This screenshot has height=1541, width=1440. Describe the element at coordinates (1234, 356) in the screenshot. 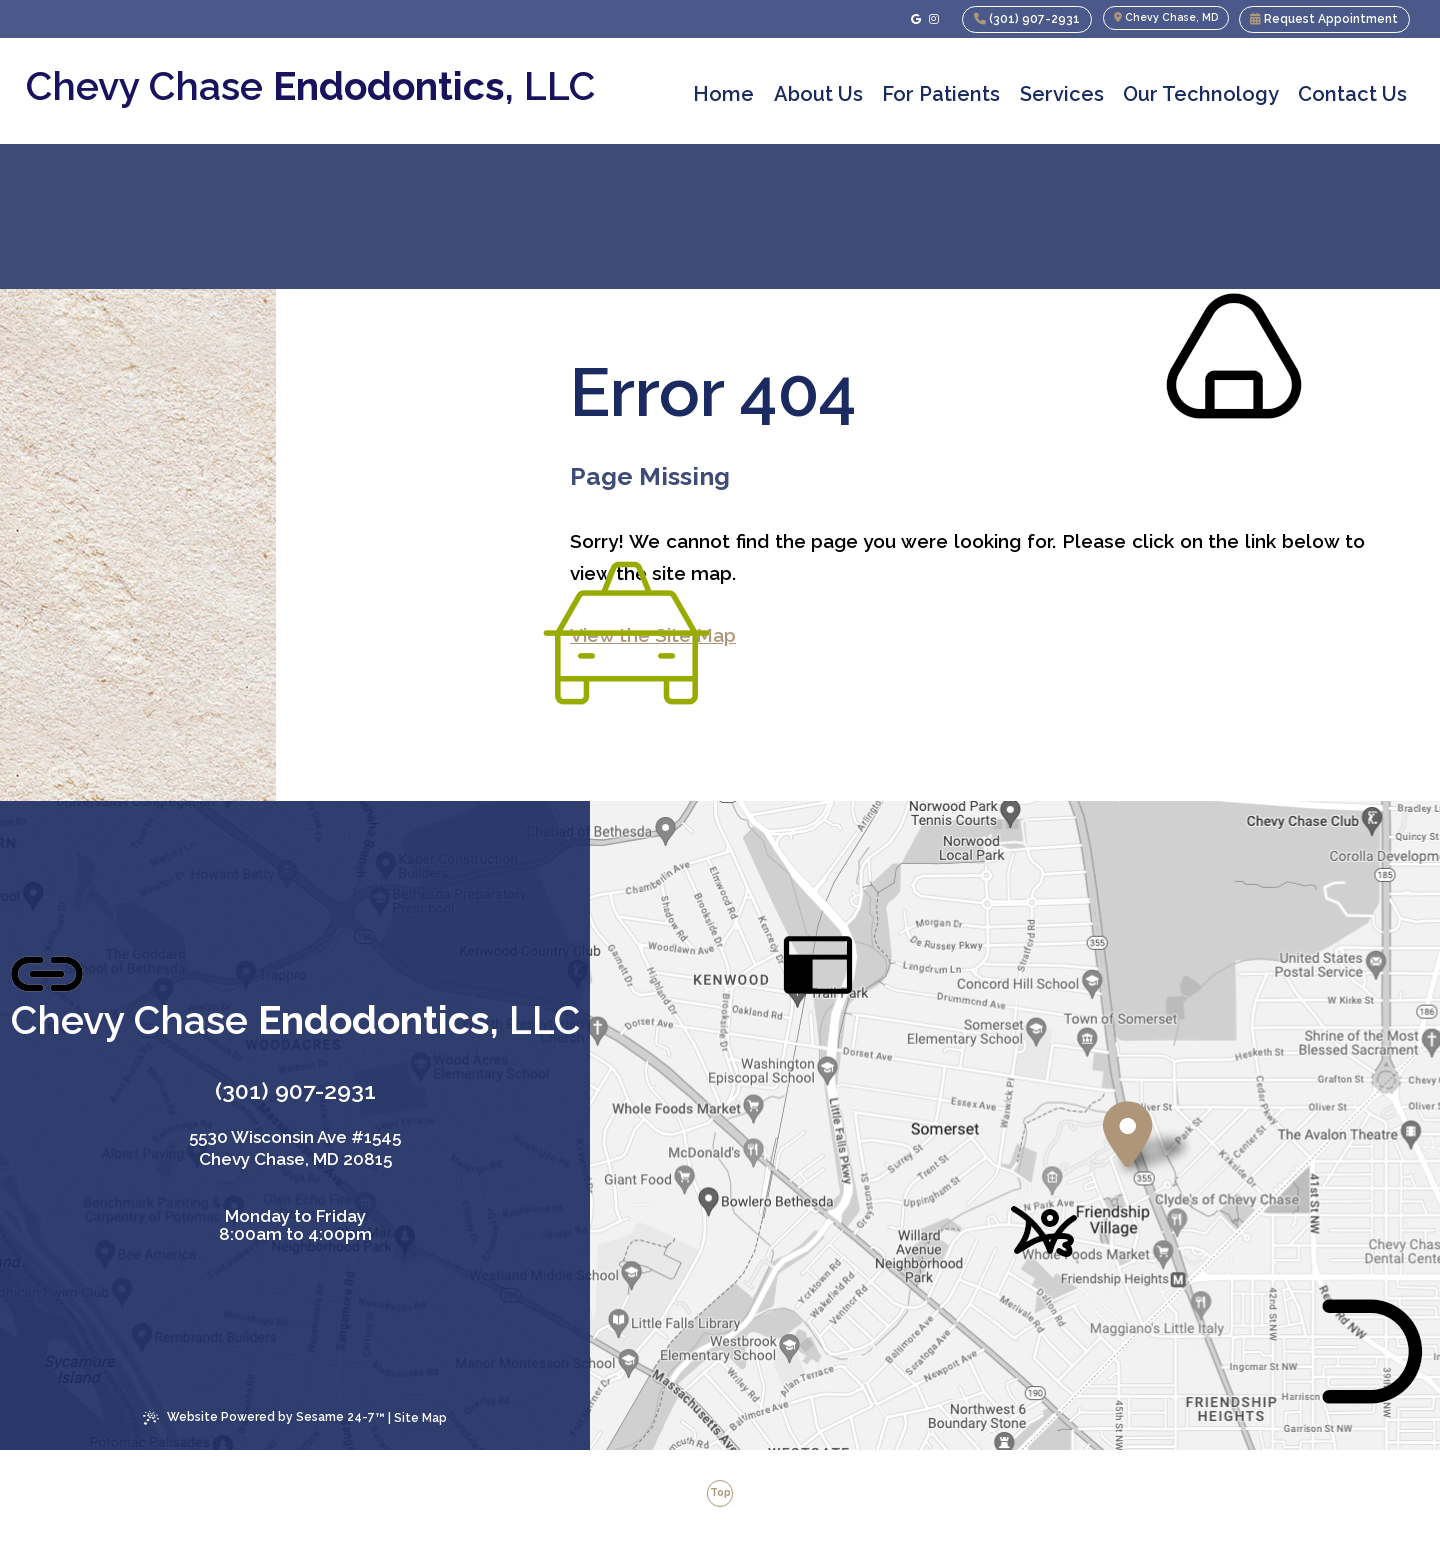

I see `browse Japanese food options` at that location.